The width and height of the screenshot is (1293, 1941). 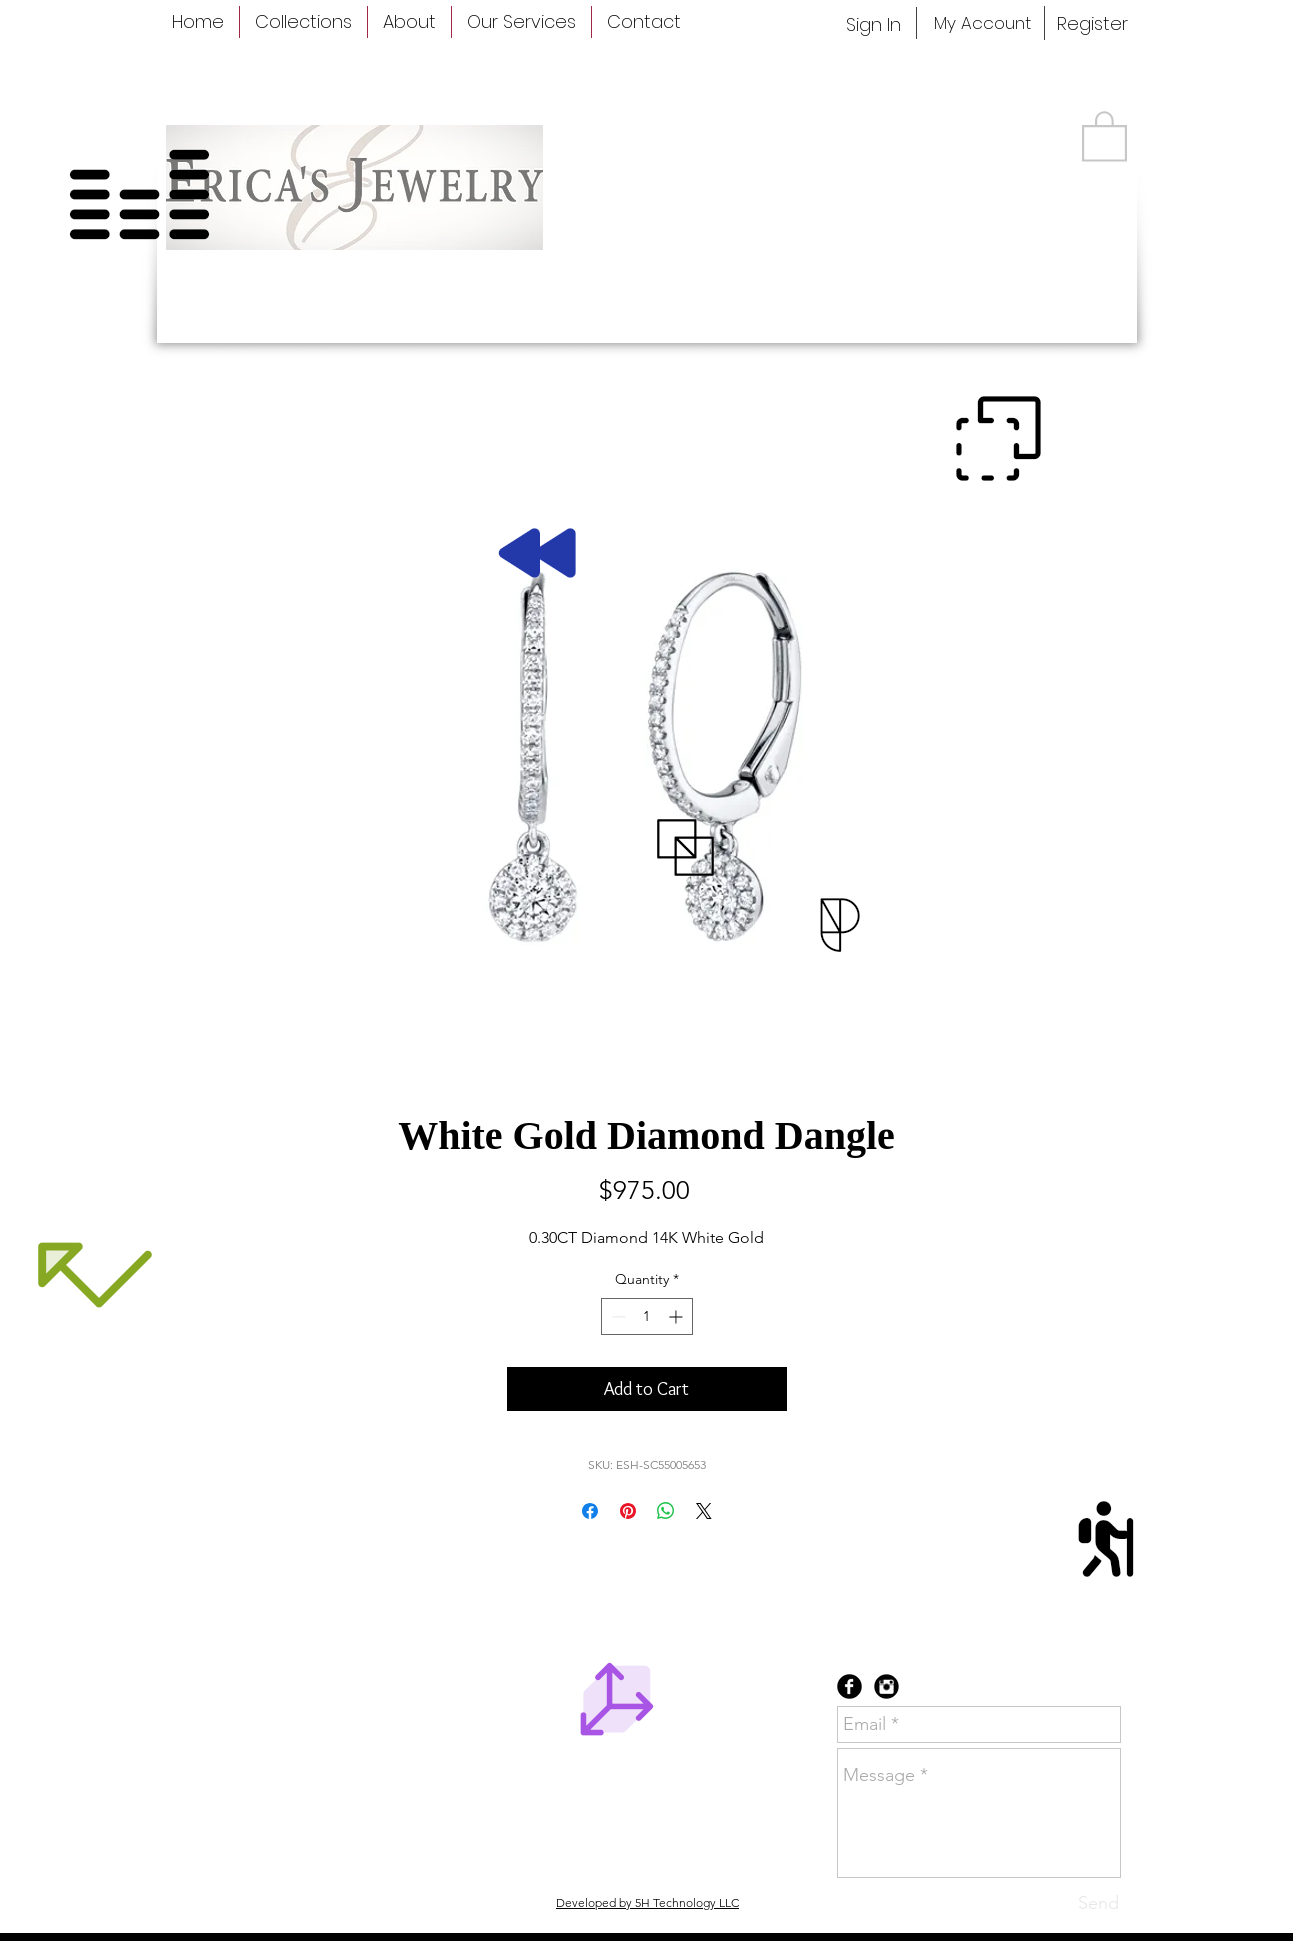 What do you see at coordinates (685, 847) in the screenshot?
I see `intersect or merge two layers` at bounding box center [685, 847].